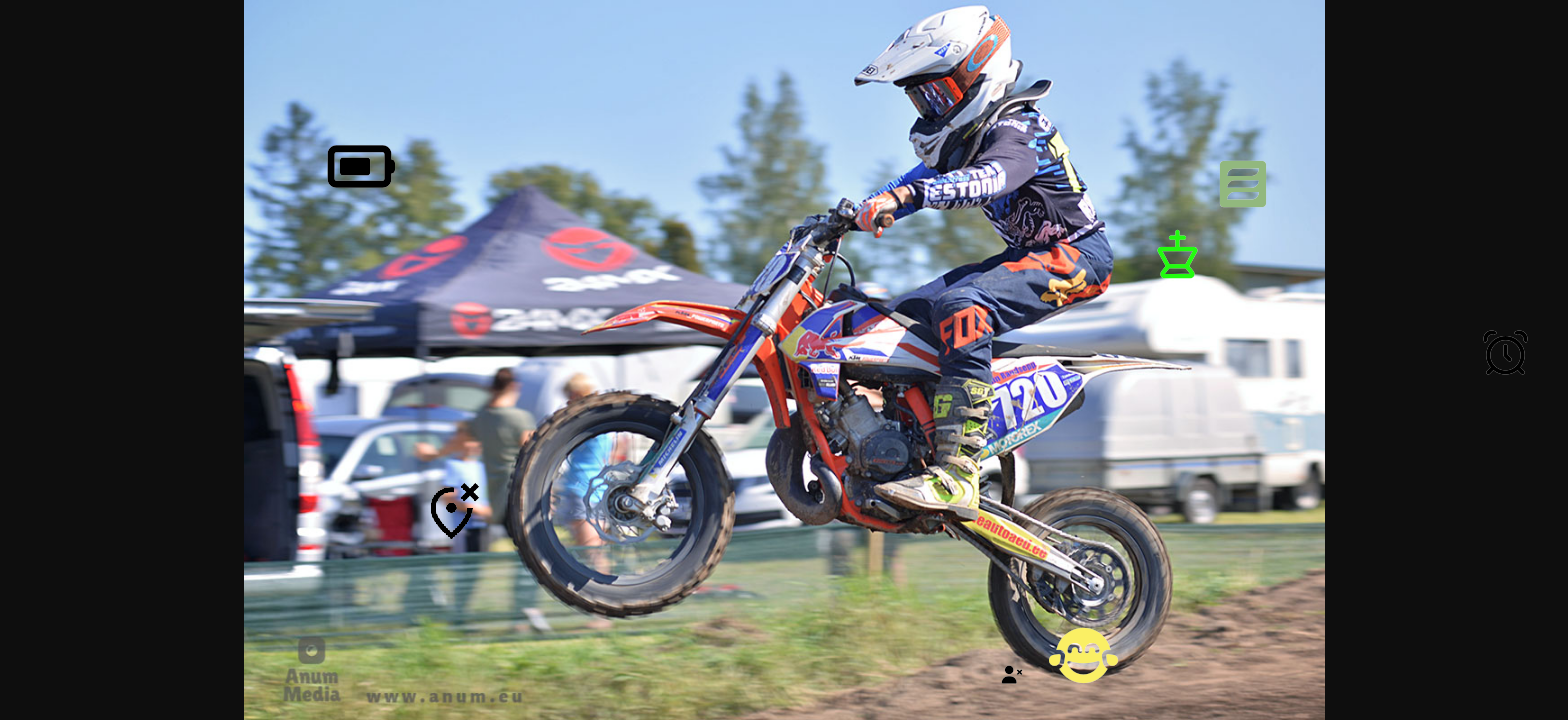  What do you see at coordinates (1011, 674) in the screenshot?
I see `remove a user or contact` at bounding box center [1011, 674].